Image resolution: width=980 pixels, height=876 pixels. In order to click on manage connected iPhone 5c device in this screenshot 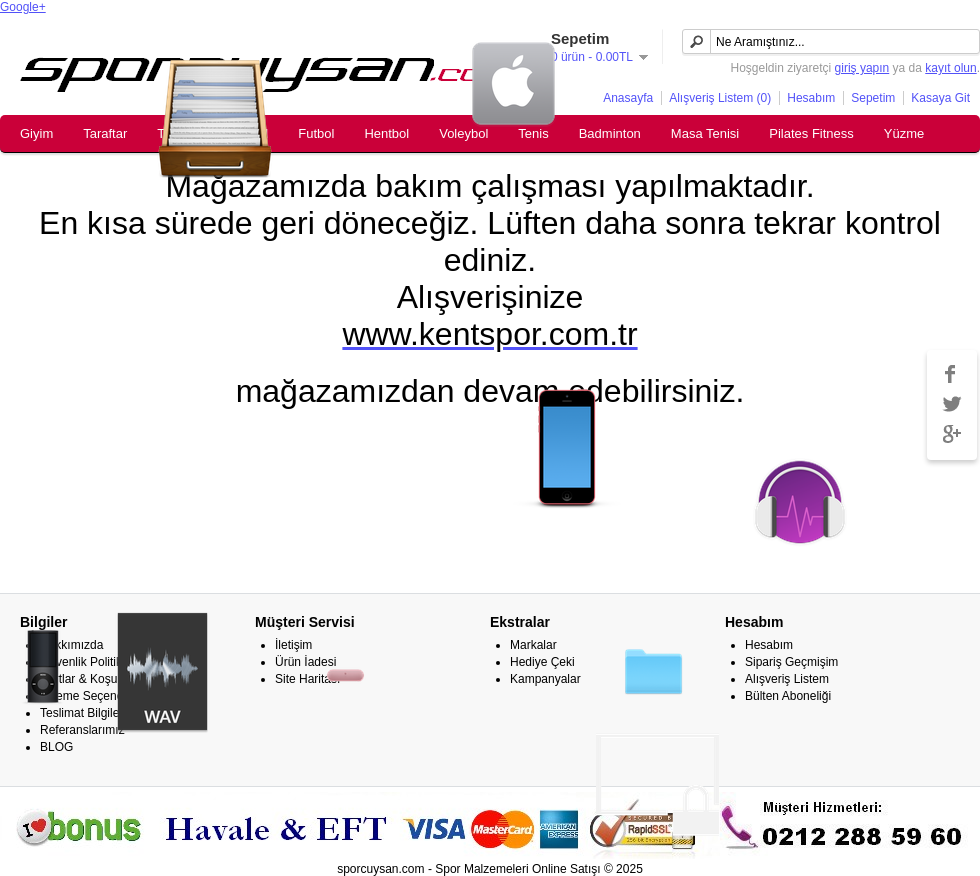, I will do `click(567, 449)`.